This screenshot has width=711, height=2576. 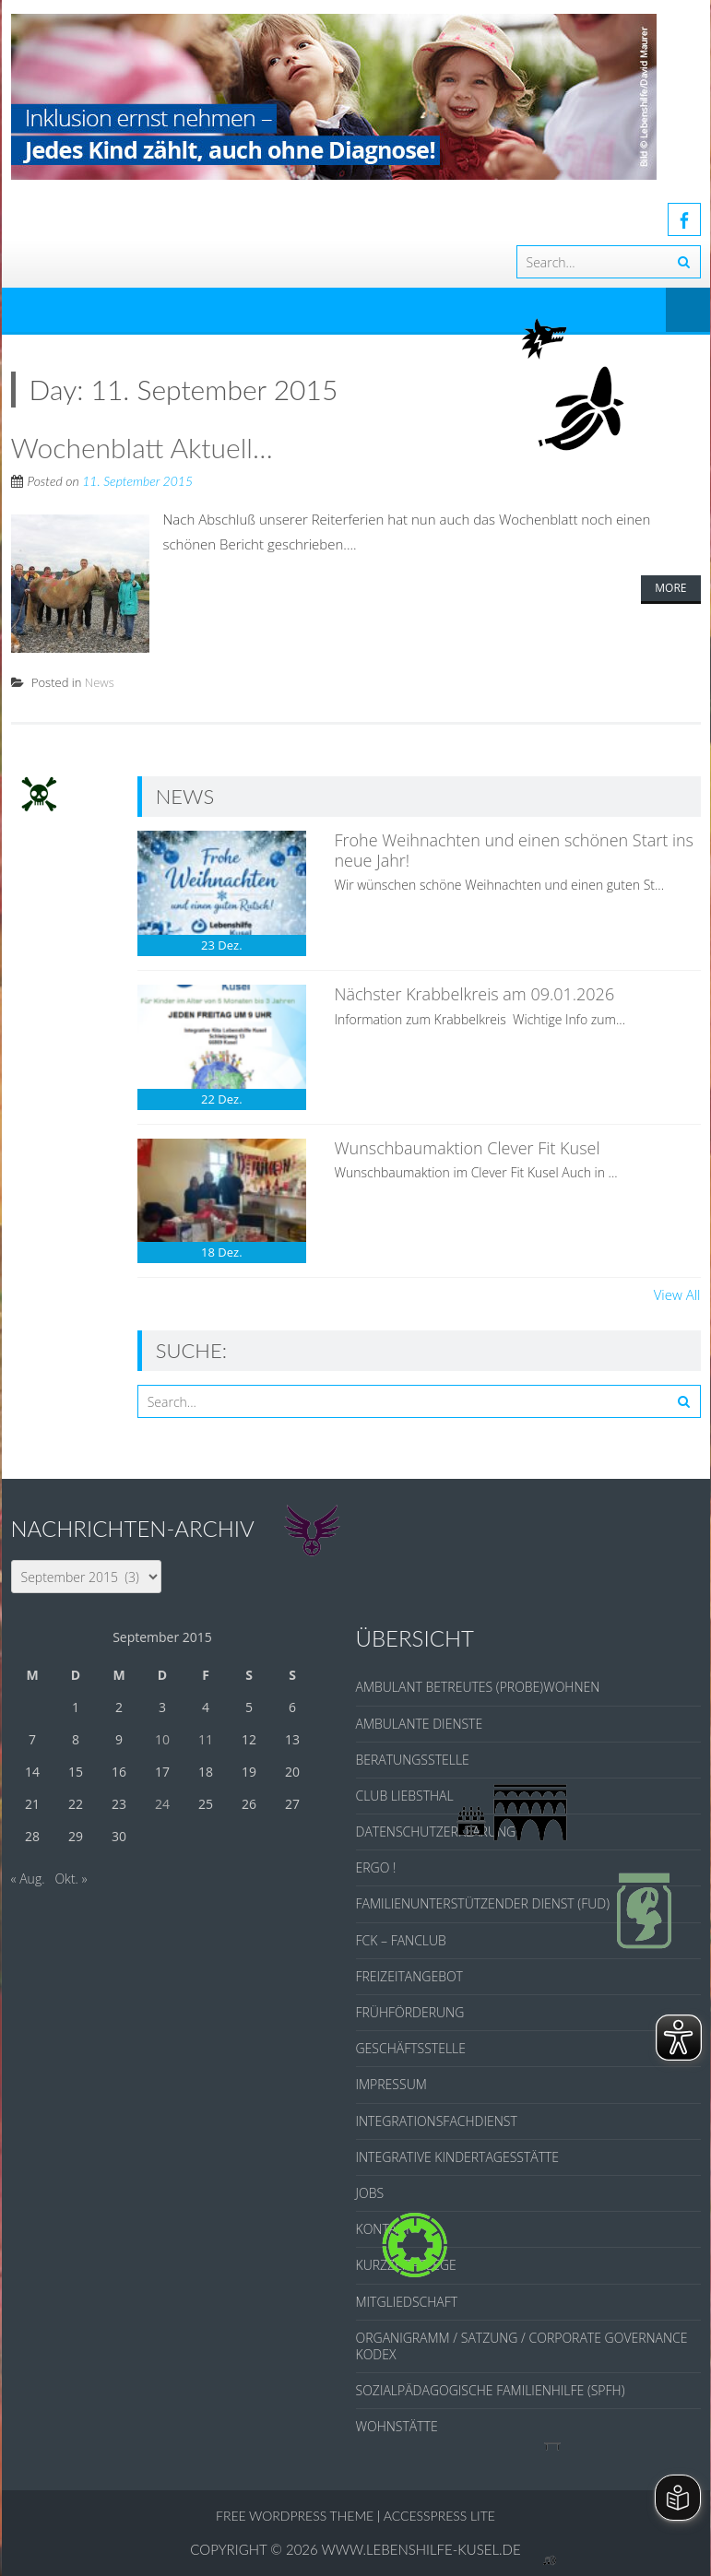 What do you see at coordinates (312, 1530) in the screenshot?
I see `faction or guild emblem in a game interface` at bounding box center [312, 1530].